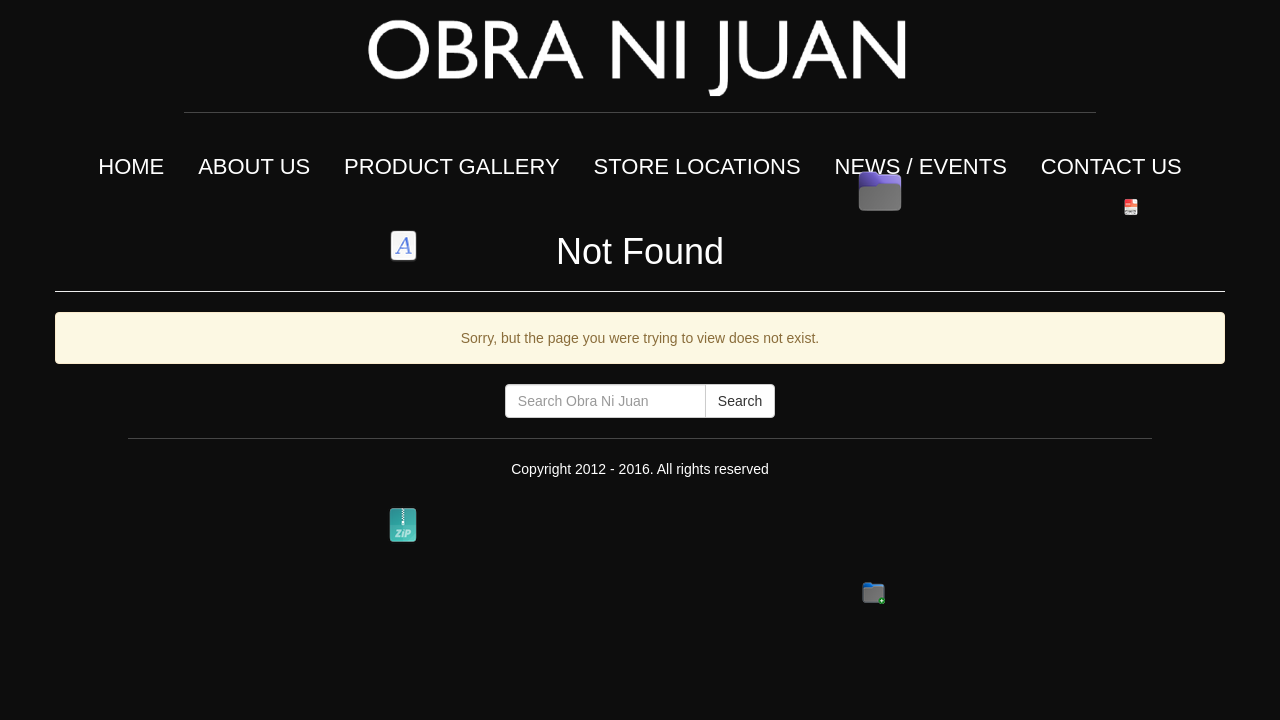 Image resolution: width=1280 pixels, height=720 pixels. I want to click on drop files here to add to folder, so click(880, 191).